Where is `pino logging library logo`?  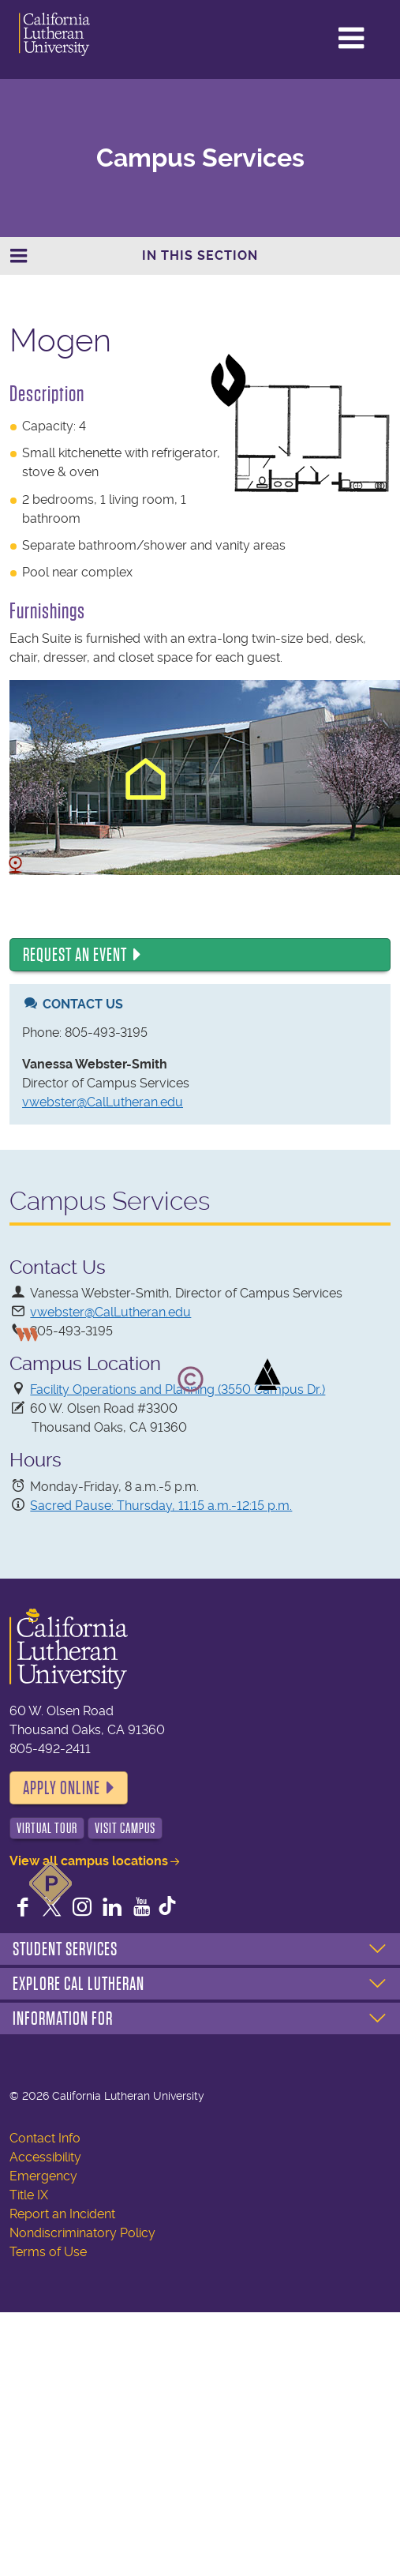 pino logging library logo is located at coordinates (267, 1374).